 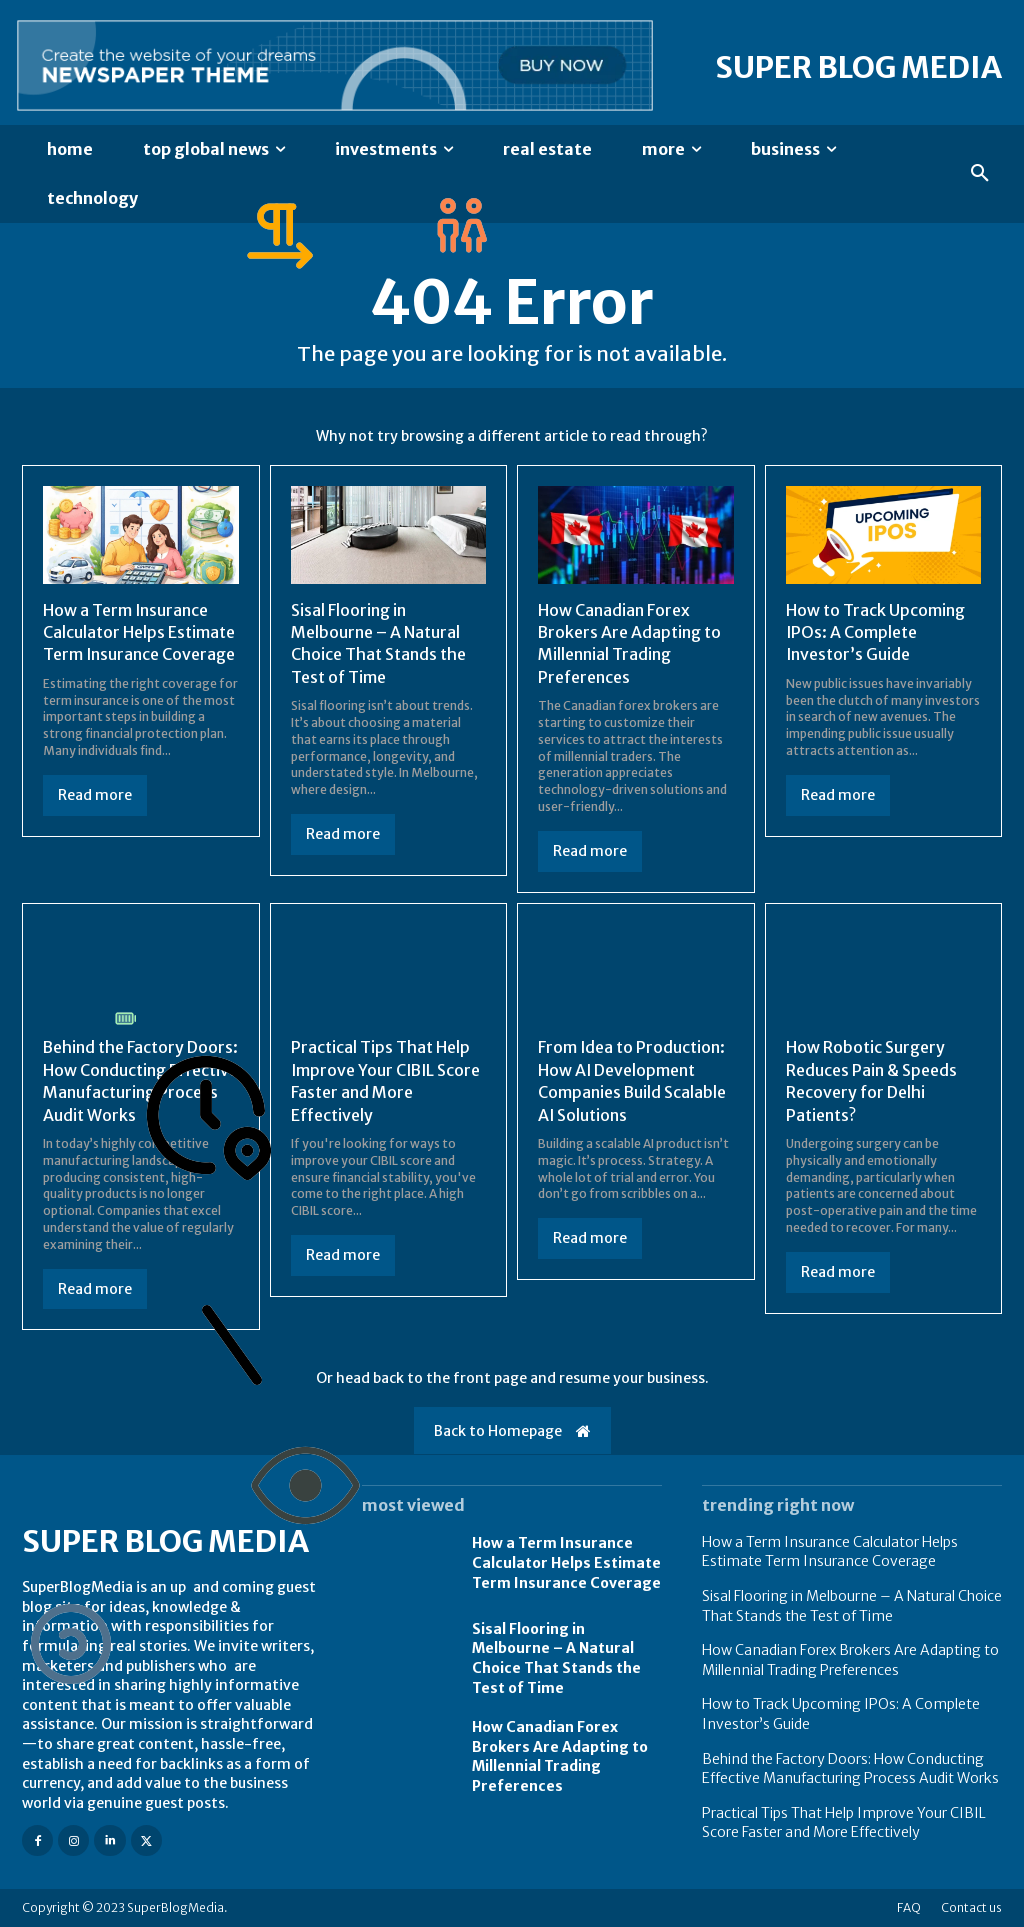 What do you see at coordinates (71, 1644) in the screenshot?
I see `indicates copyleft licensing for content or software` at bounding box center [71, 1644].